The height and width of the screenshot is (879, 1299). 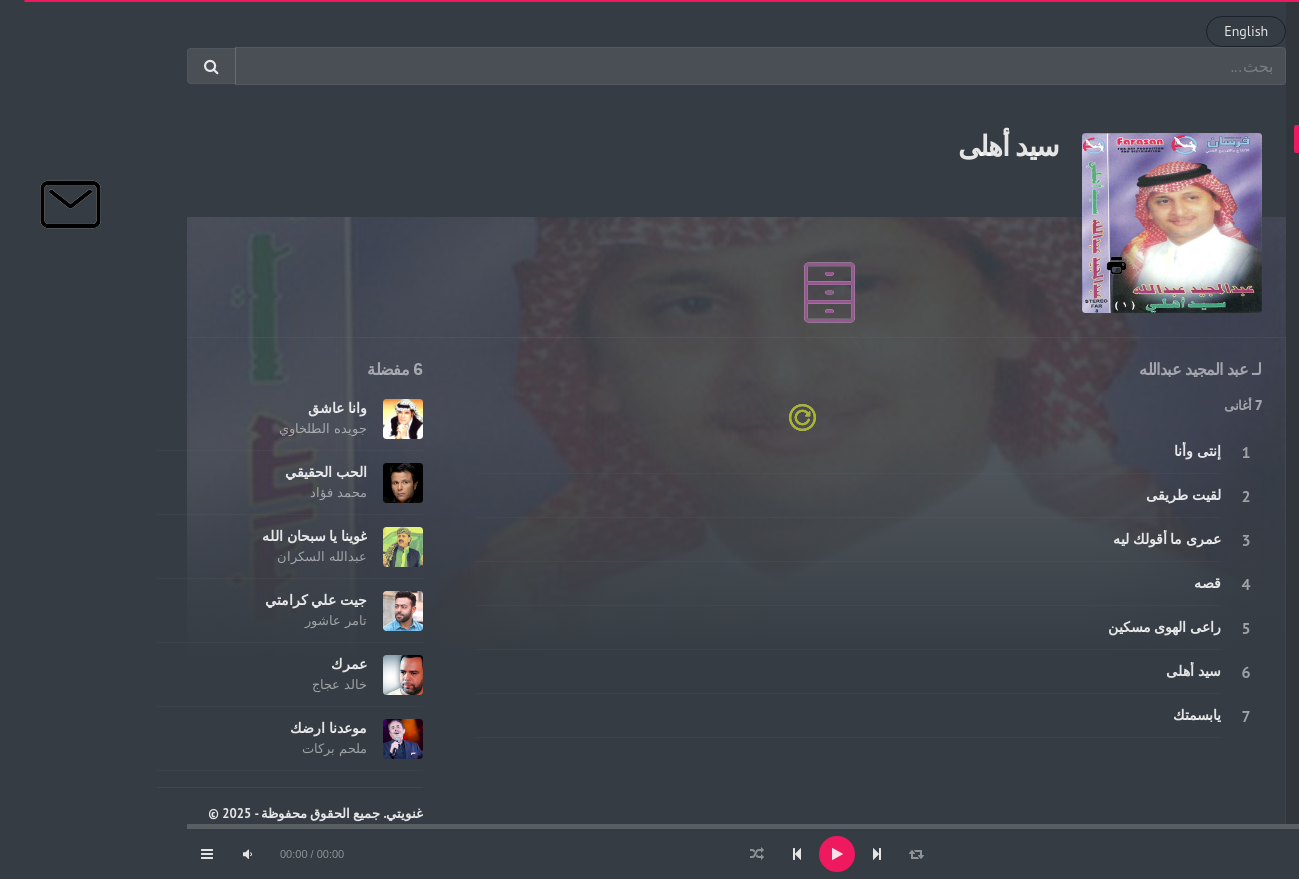 I want to click on open your email inbox, so click(x=70, y=204).